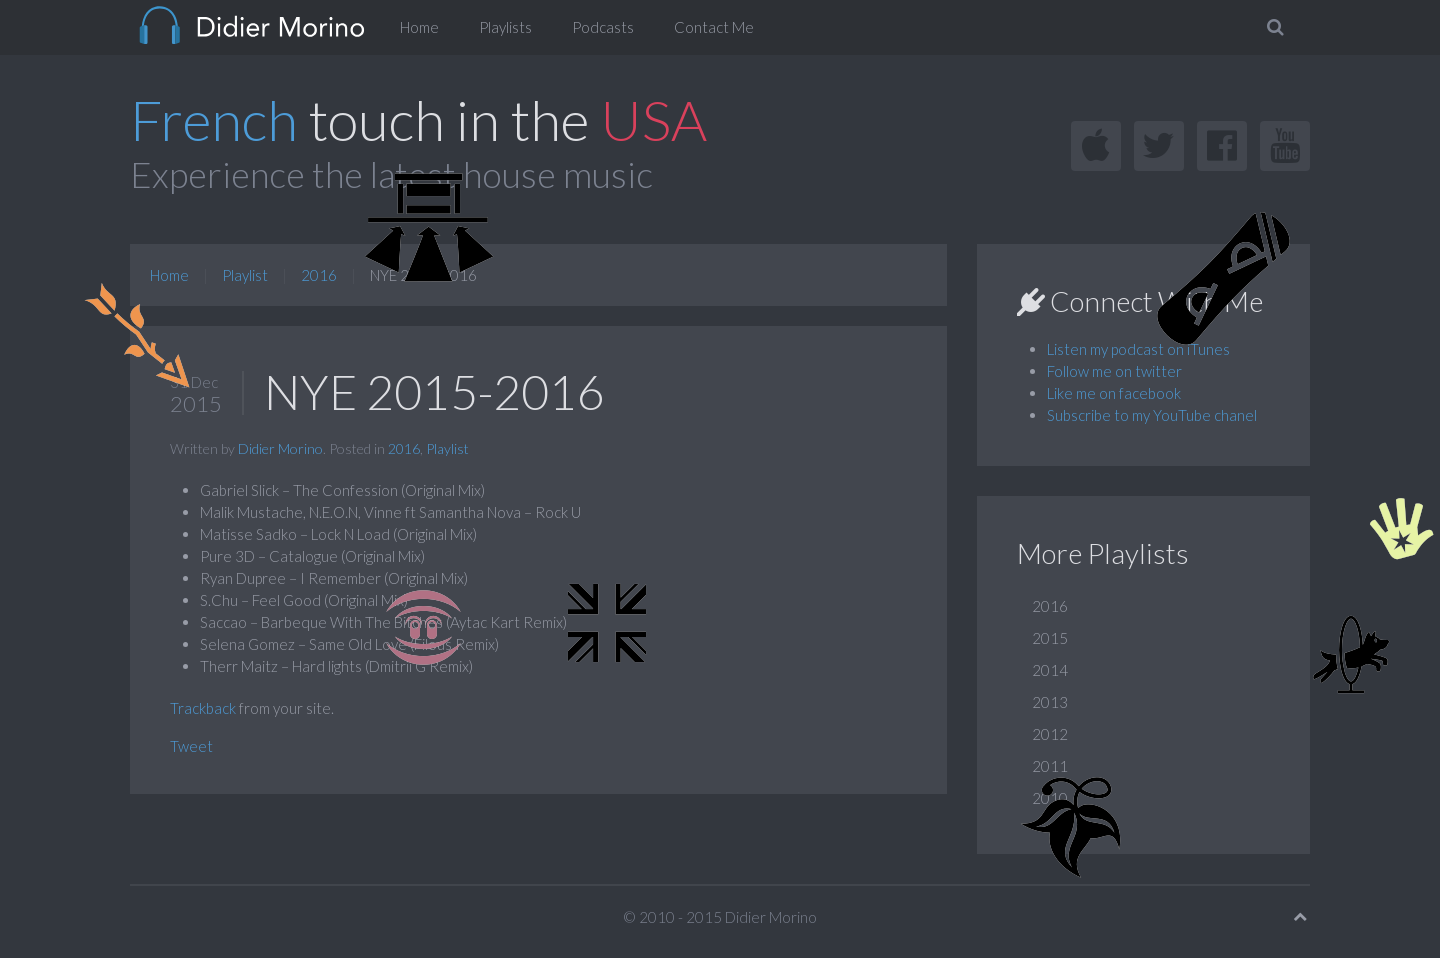 The height and width of the screenshot is (958, 1440). What do you see at coordinates (1402, 530) in the screenshot?
I see `activate magic or special ability` at bounding box center [1402, 530].